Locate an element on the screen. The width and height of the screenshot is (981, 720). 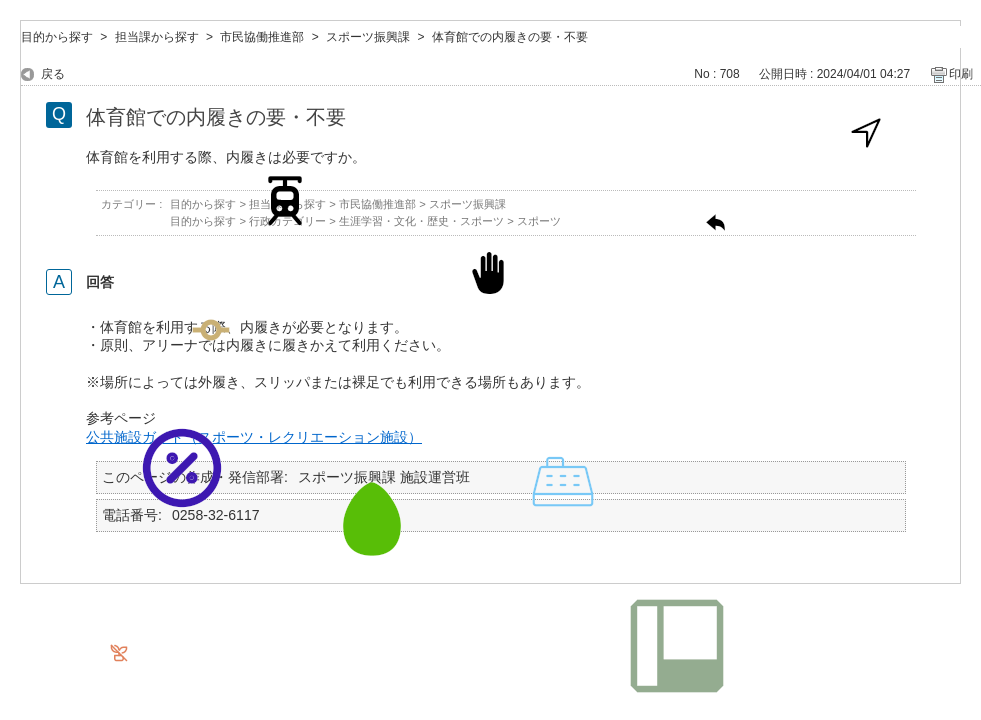
disable plant care reminders is located at coordinates (119, 653).